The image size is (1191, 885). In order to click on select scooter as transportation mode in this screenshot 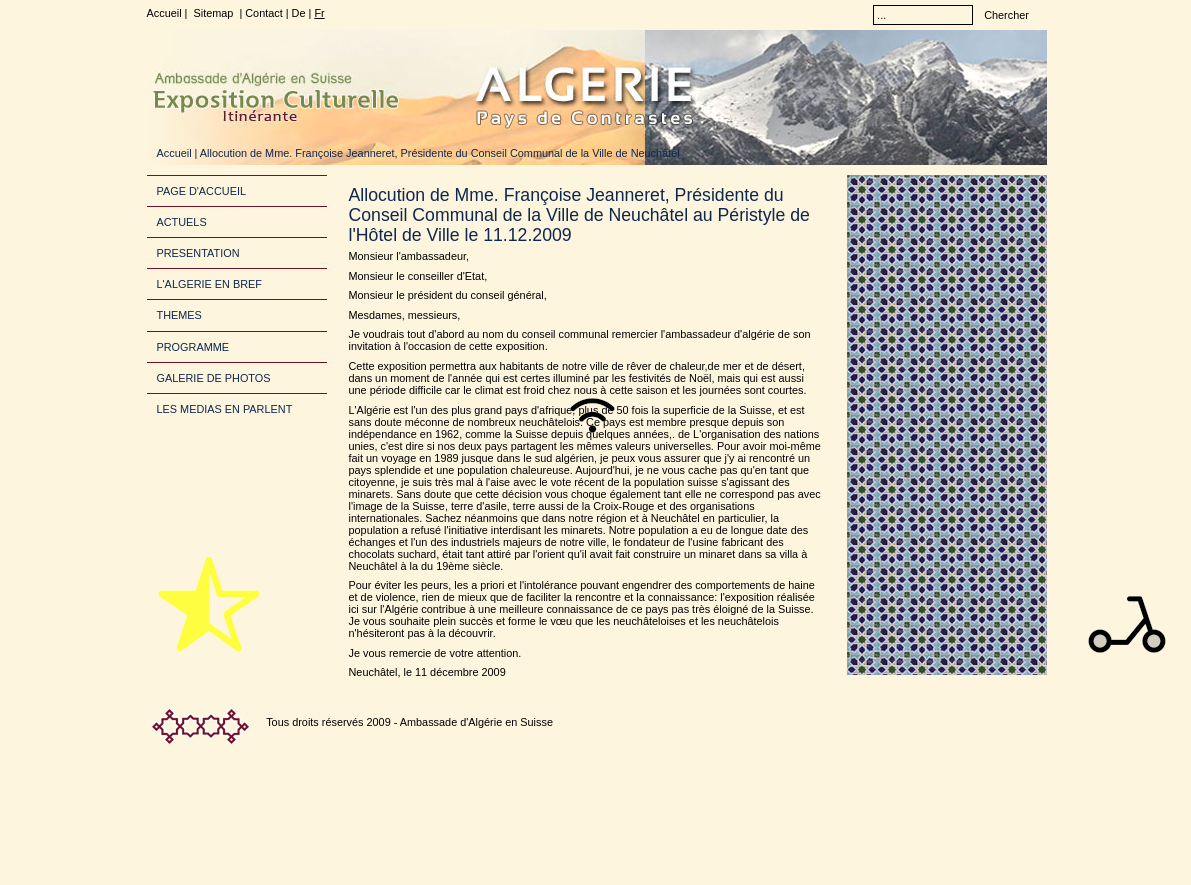, I will do `click(1127, 627)`.